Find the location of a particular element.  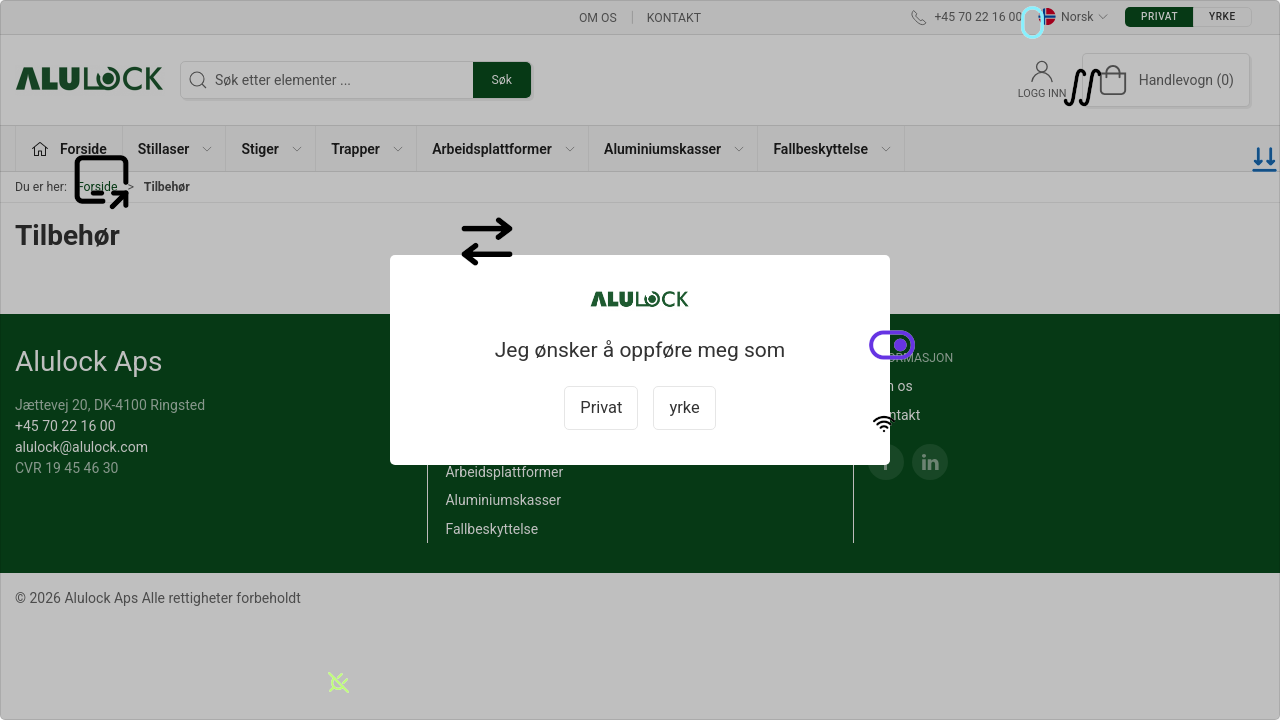

swap or exchange items is located at coordinates (487, 240).